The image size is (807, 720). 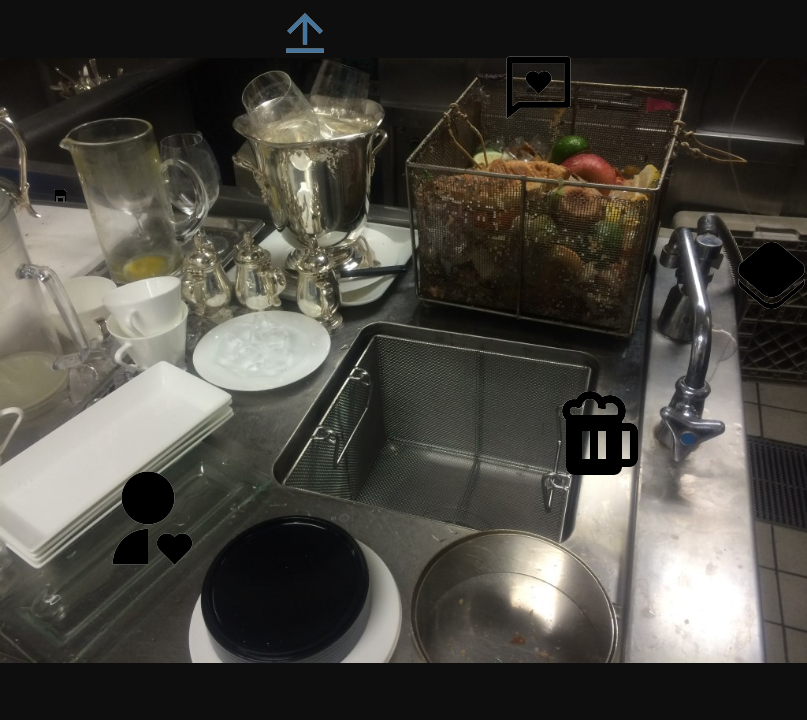 What do you see at coordinates (305, 34) in the screenshot?
I see `upload a file or document` at bounding box center [305, 34].